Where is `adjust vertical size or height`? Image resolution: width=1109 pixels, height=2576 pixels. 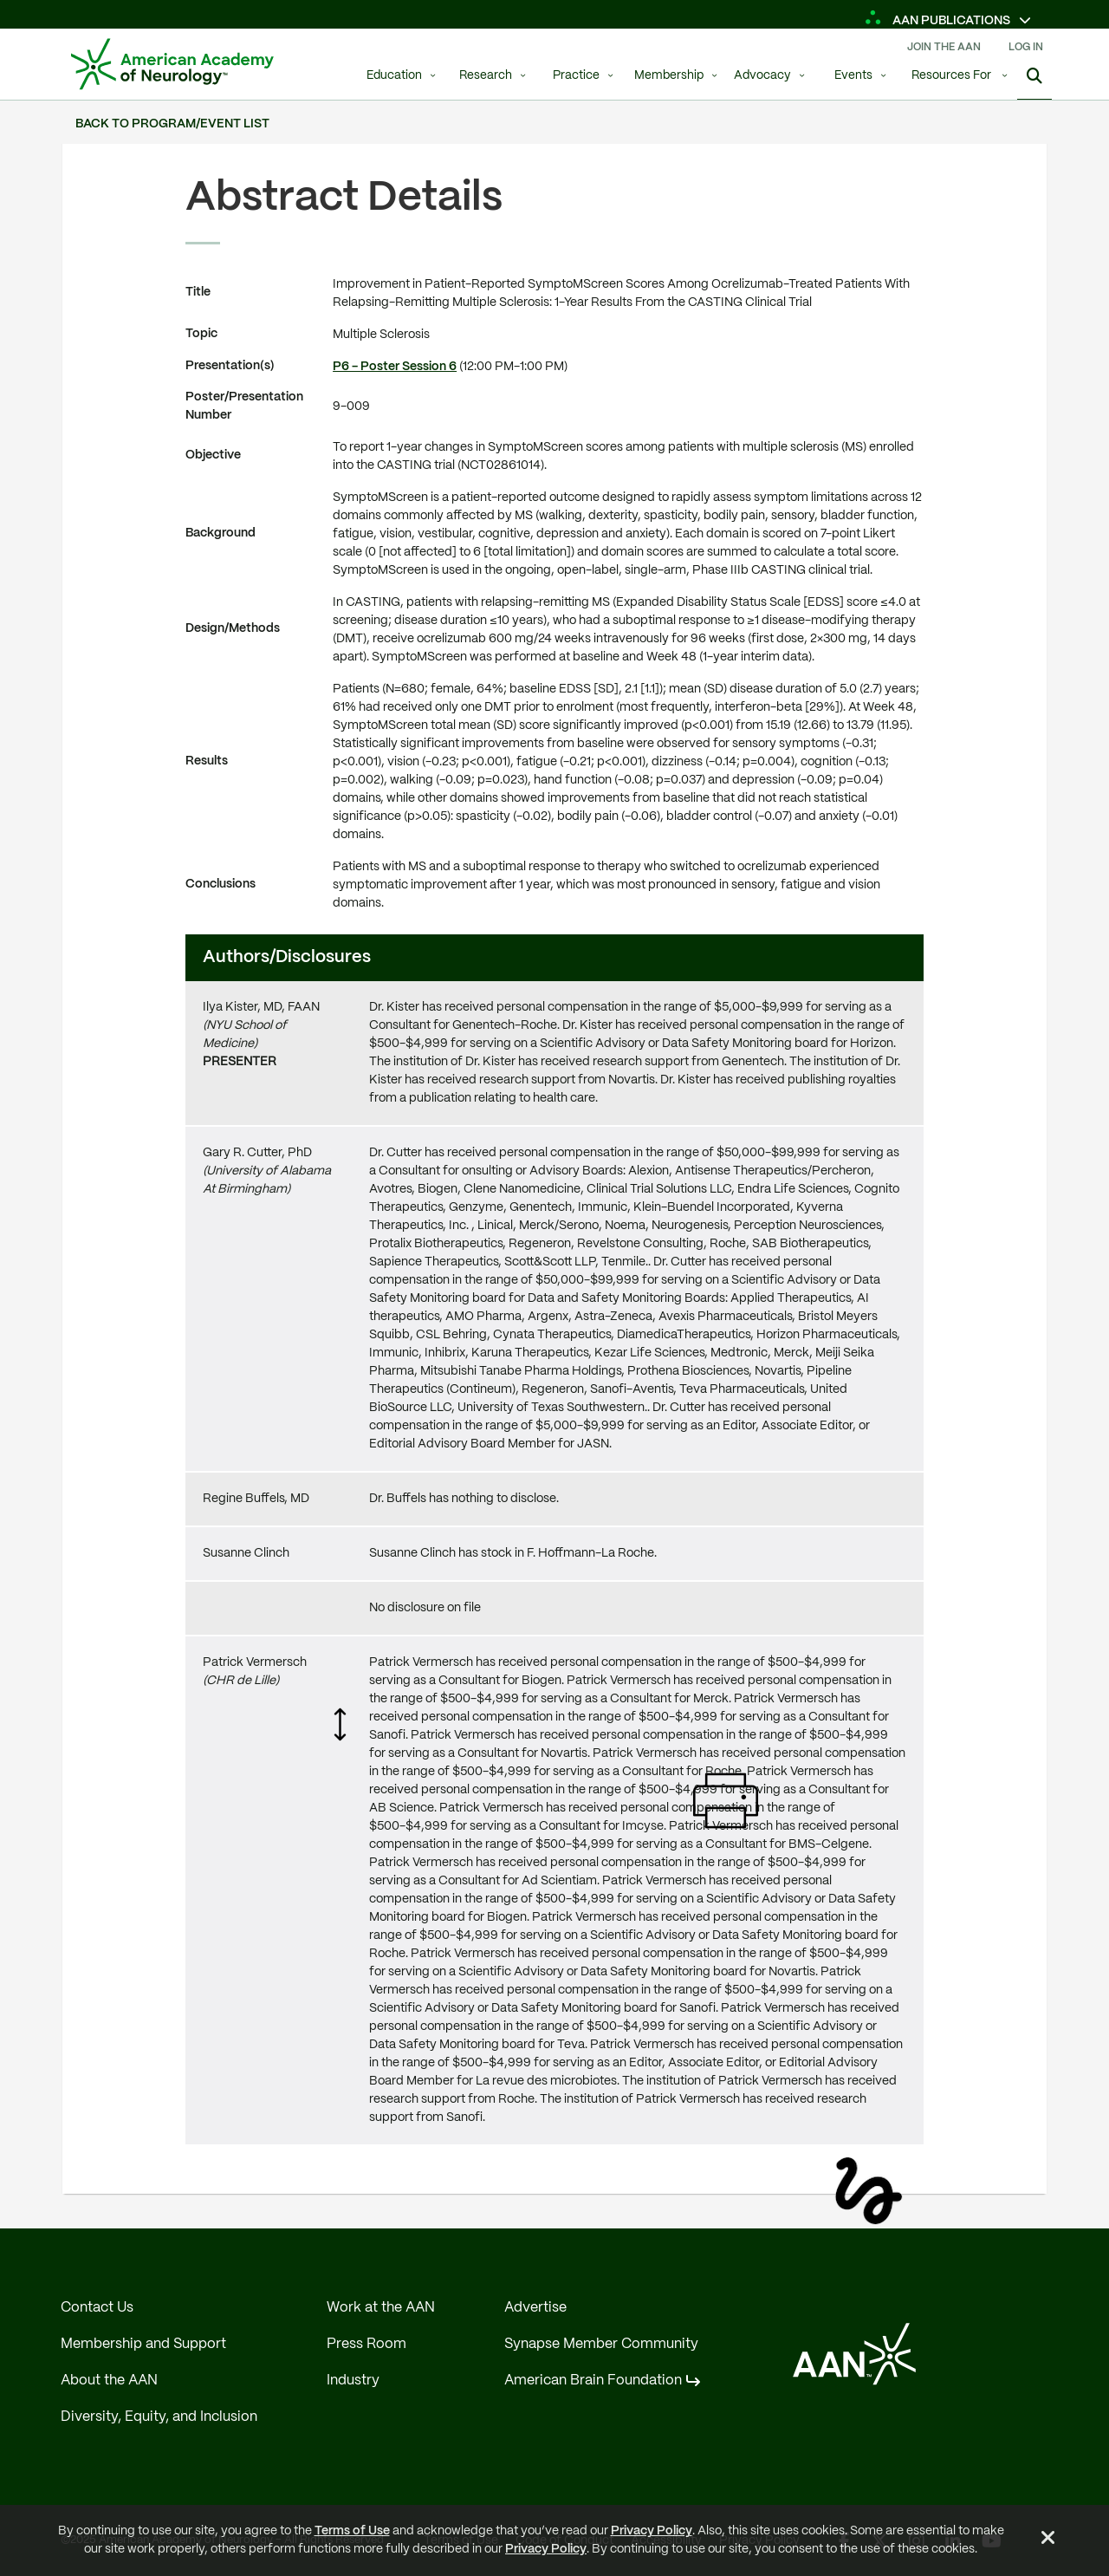
adjust vertical size or height is located at coordinates (340, 1724).